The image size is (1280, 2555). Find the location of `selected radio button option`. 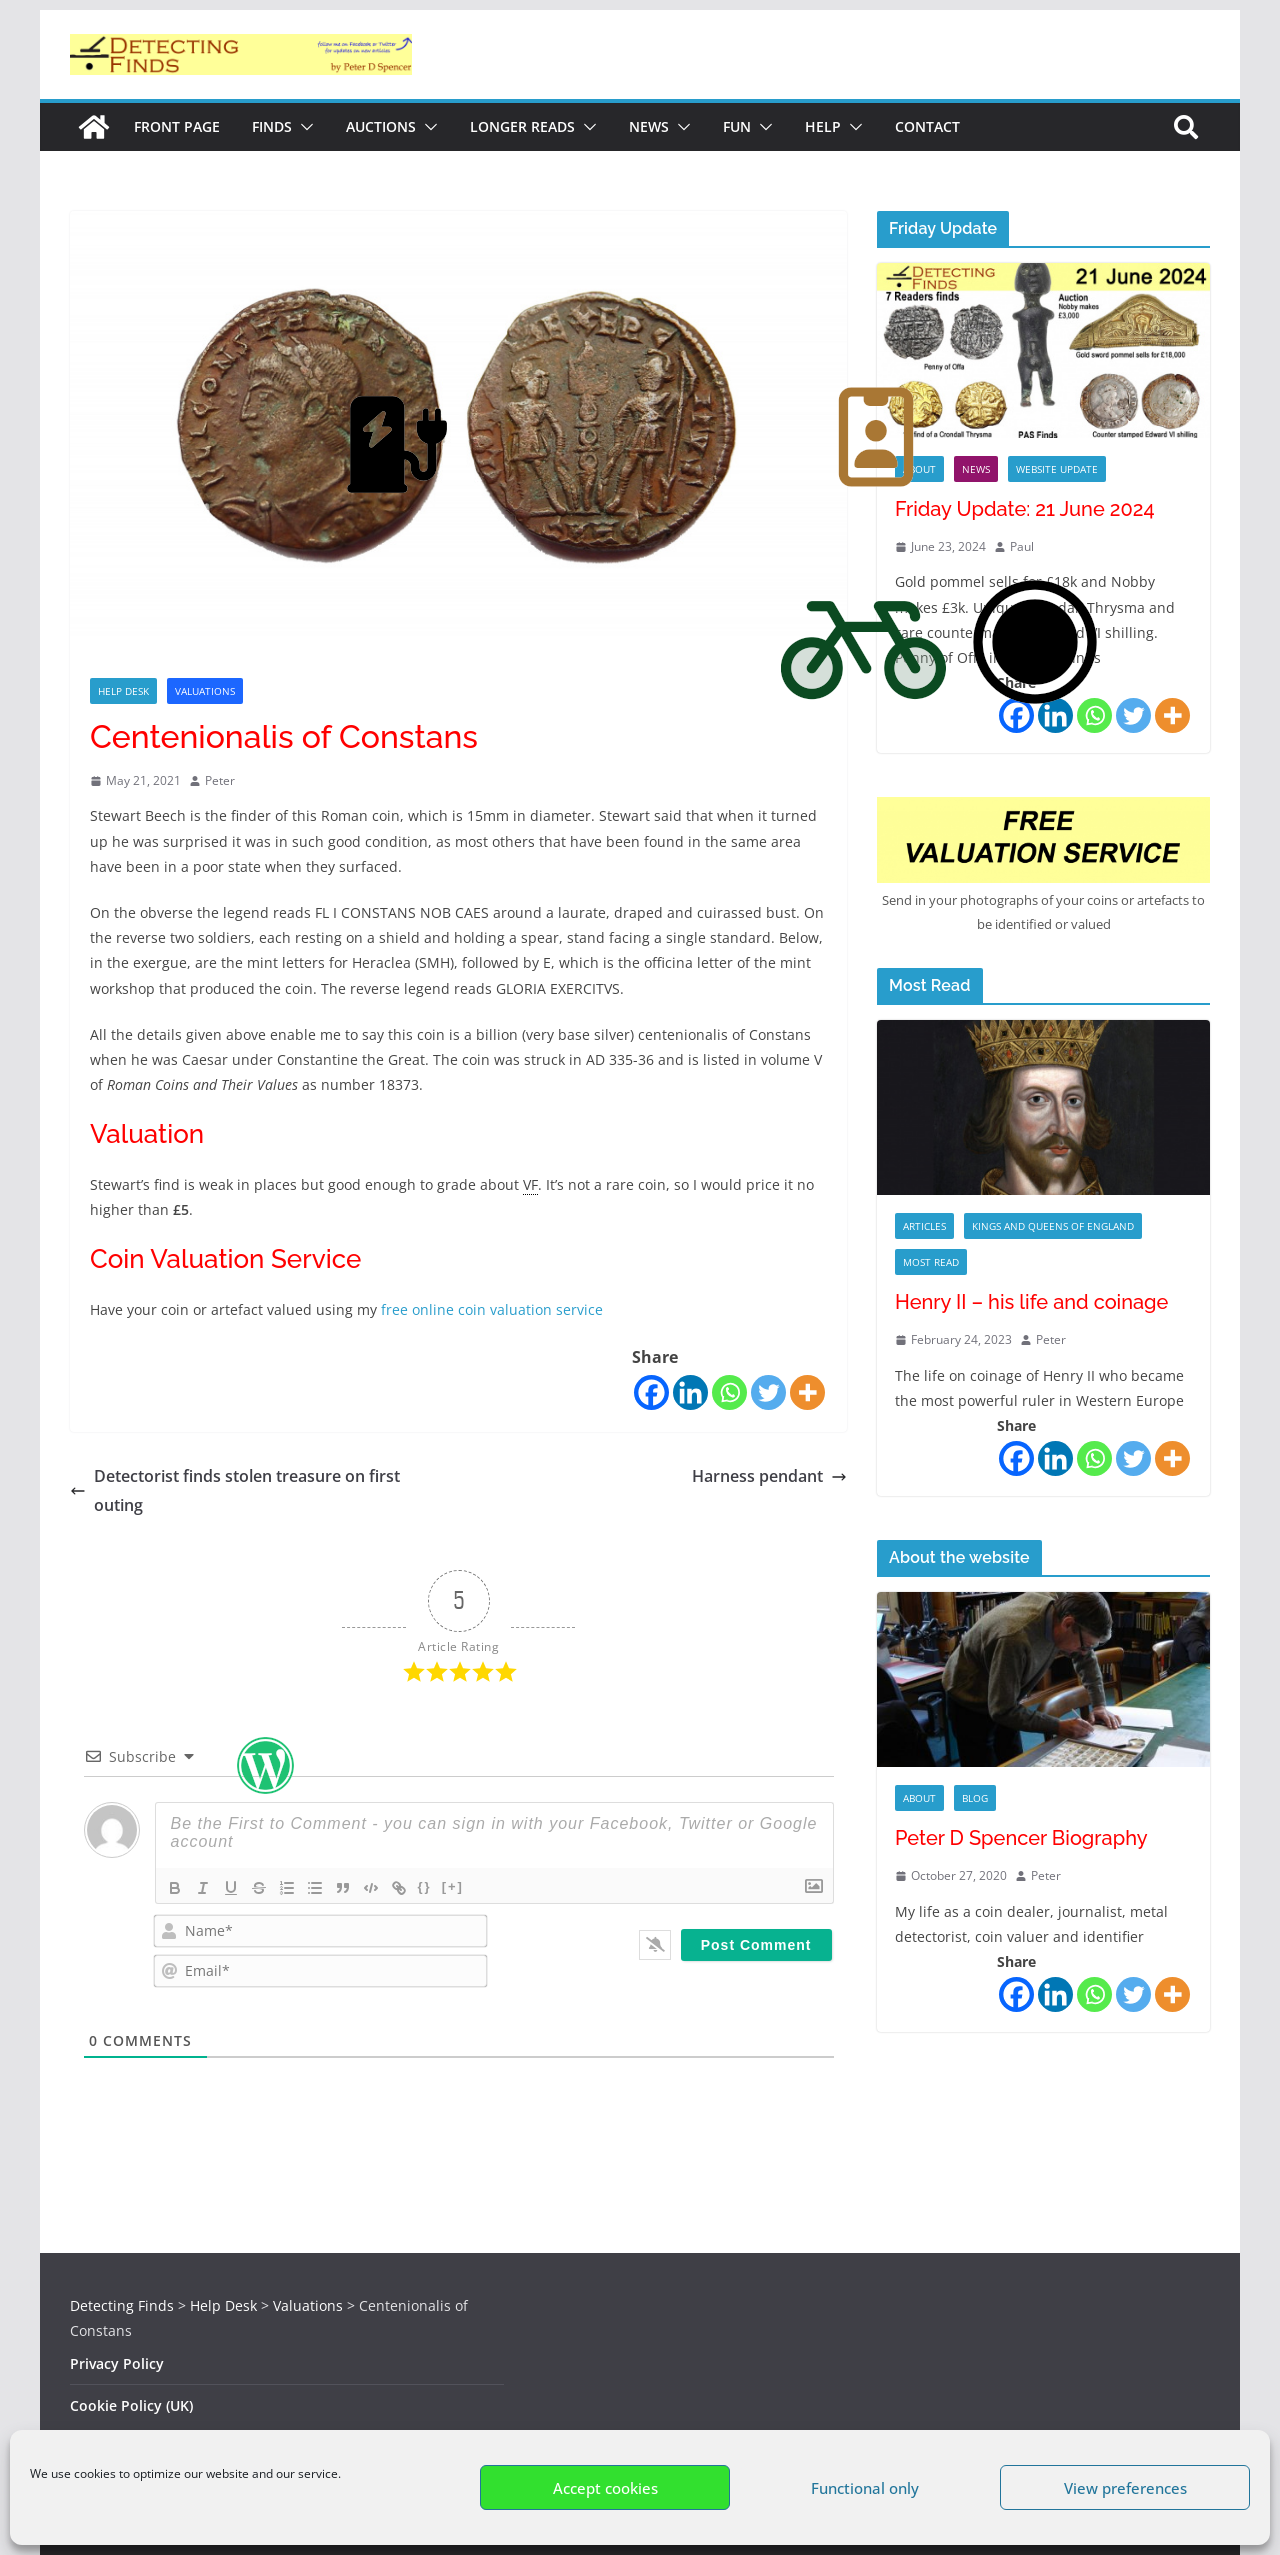

selected radio button option is located at coordinates (1035, 642).